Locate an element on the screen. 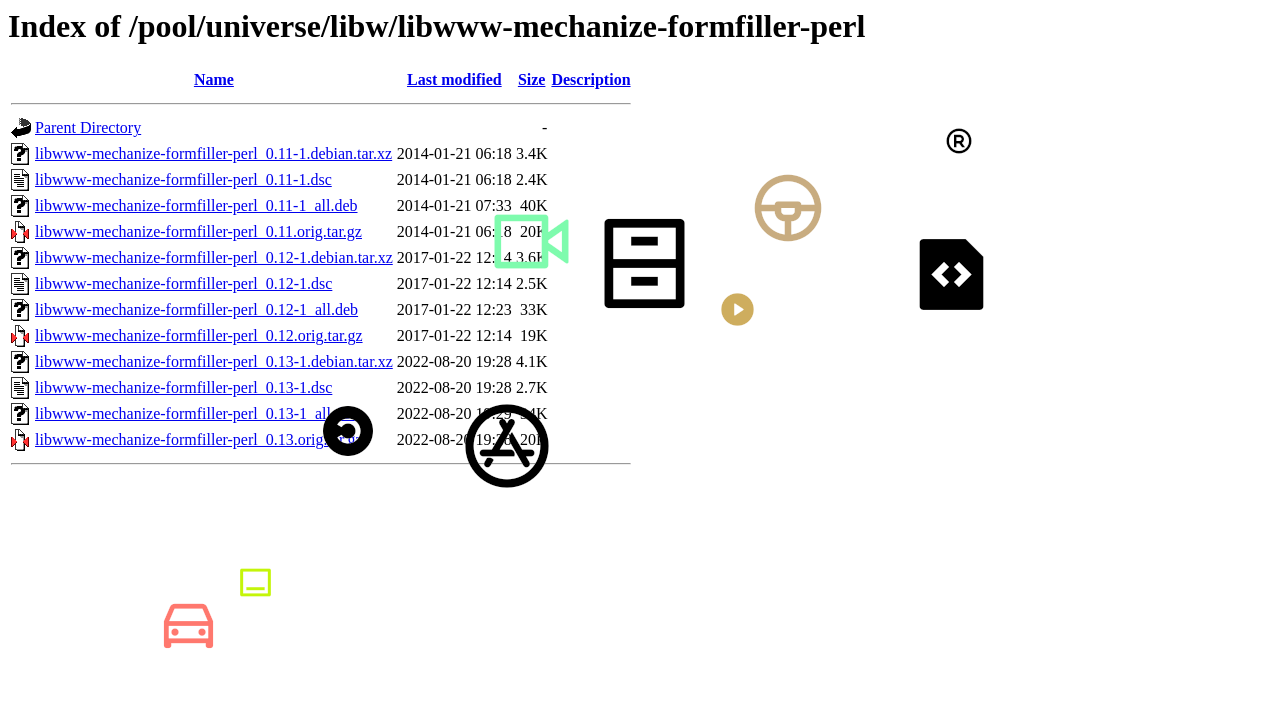  switch to bottom panel layout is located at coordinates (255, 582).